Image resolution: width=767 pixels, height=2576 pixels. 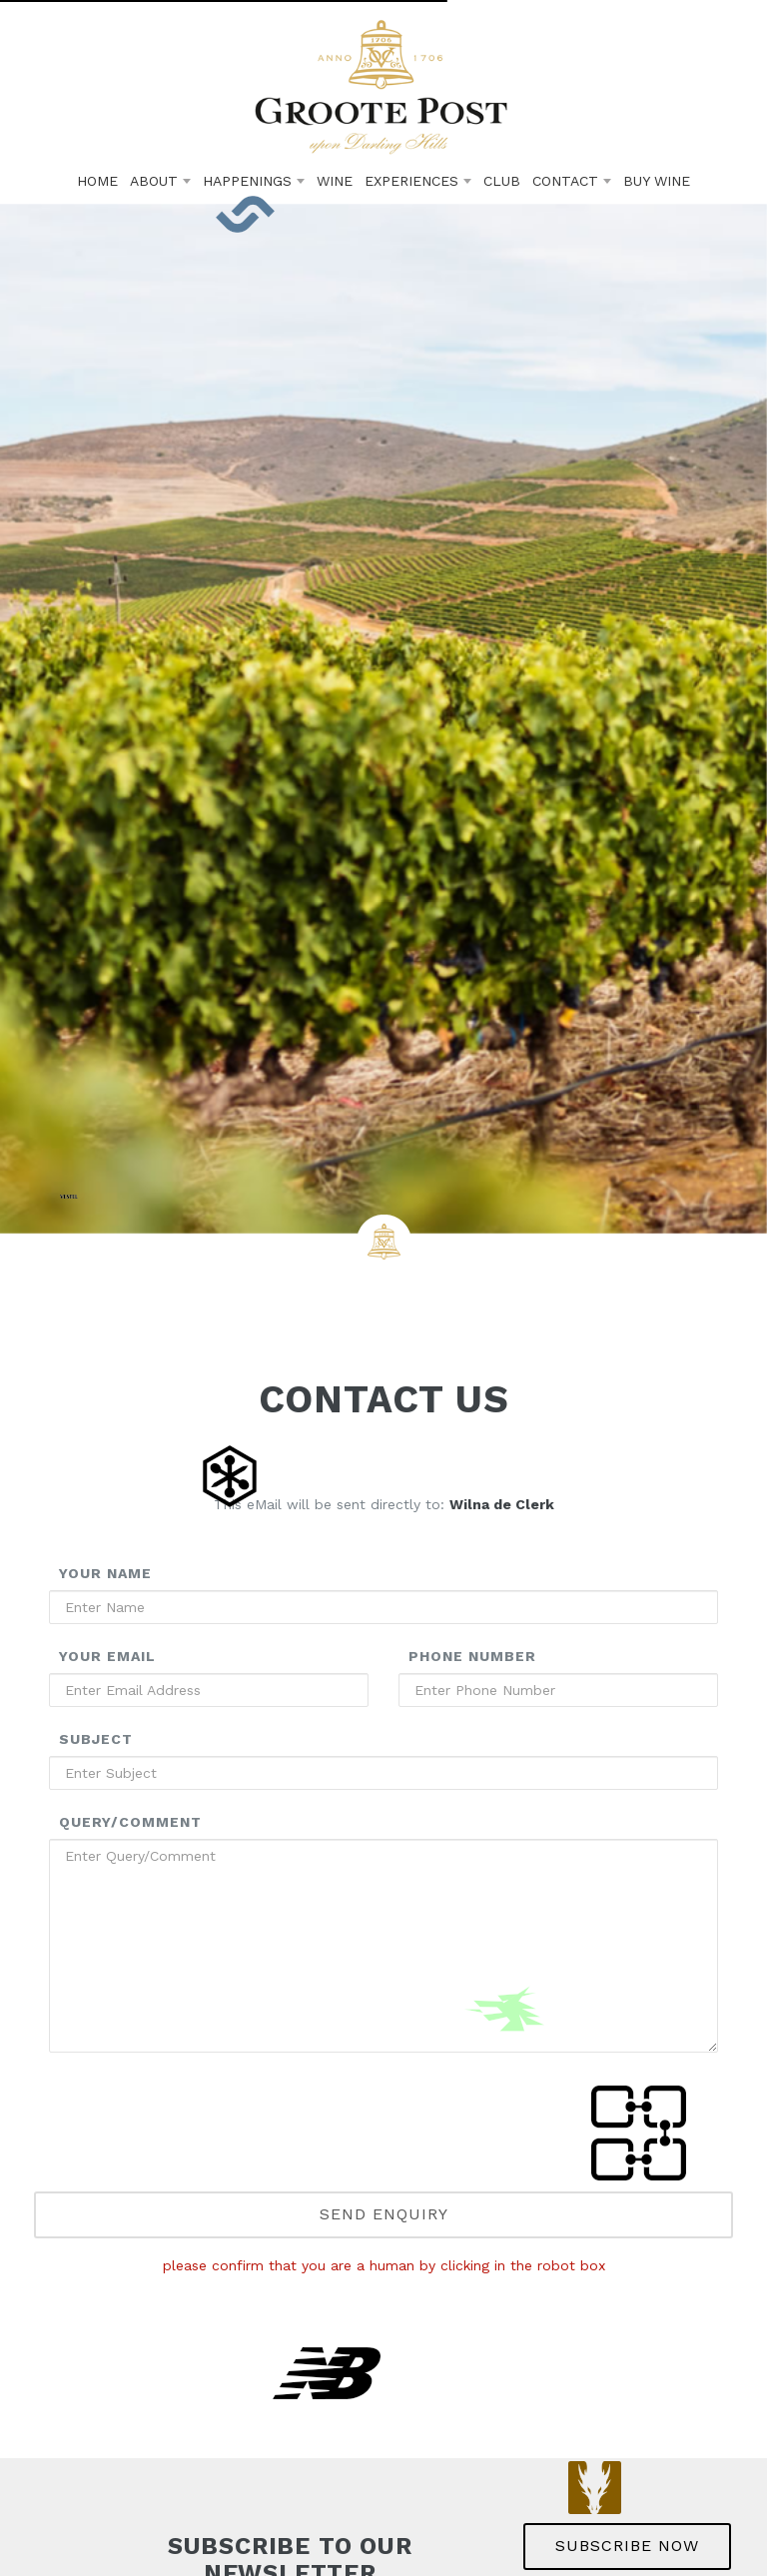 I want to click on New Balance brand logo, so click(x=327, y=2373).